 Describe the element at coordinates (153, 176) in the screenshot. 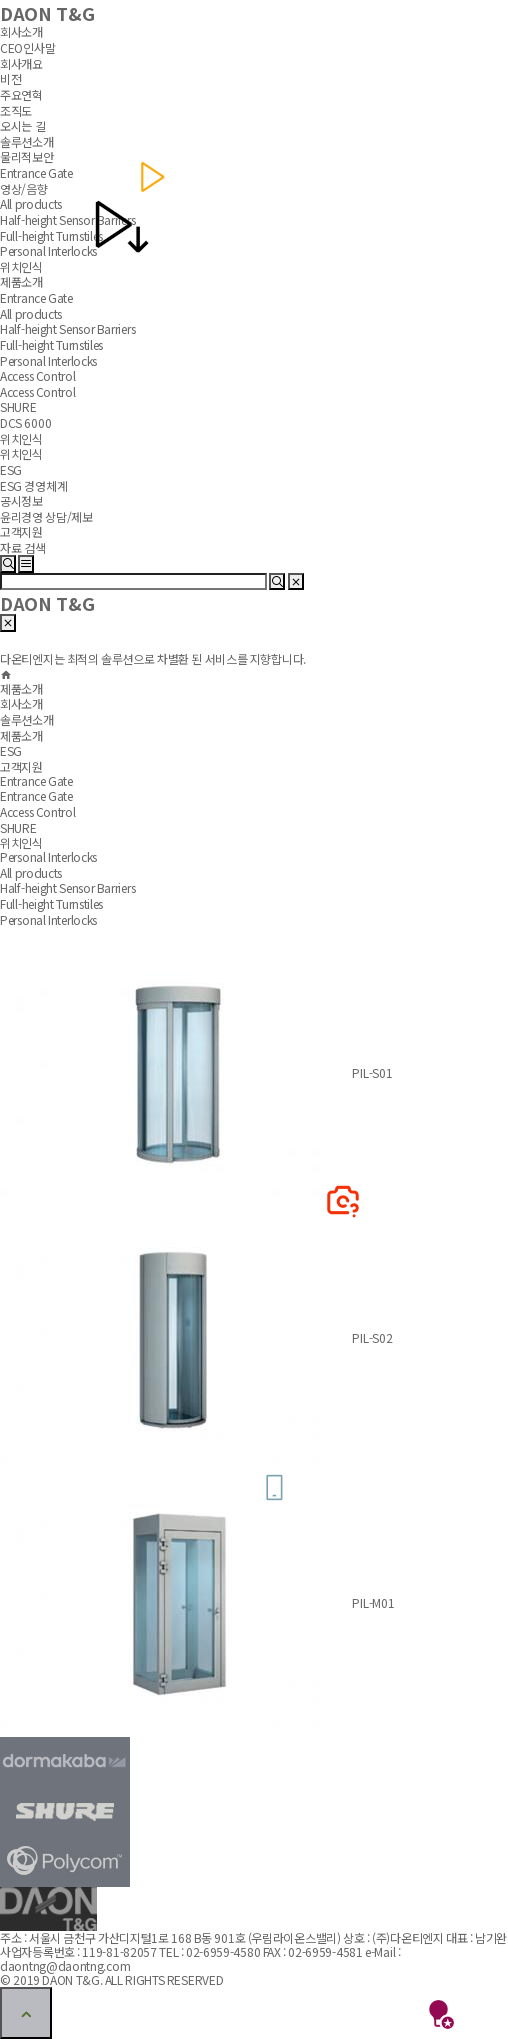

I see `start or resume playback` at that location.